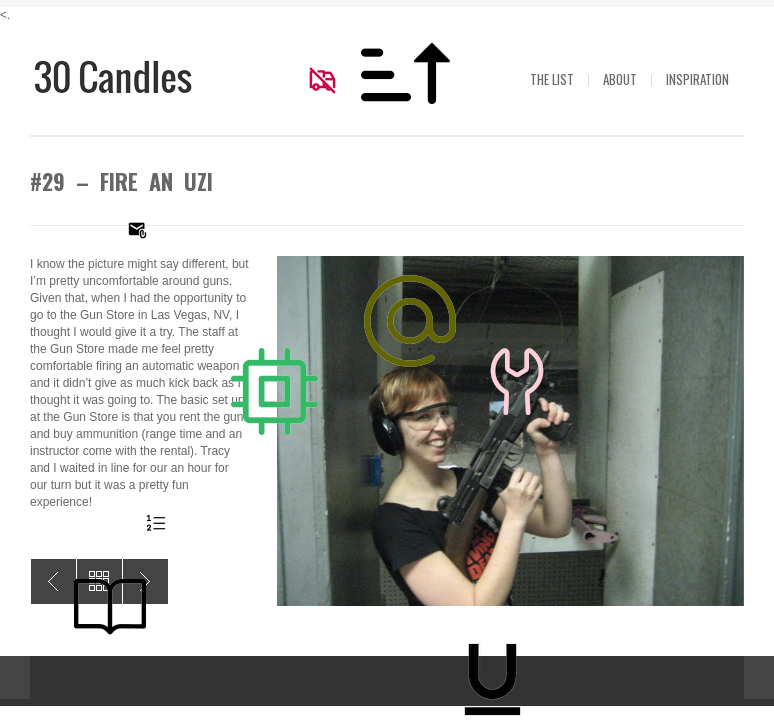  I want to click on sort items in ascending order, so click(405, 73).